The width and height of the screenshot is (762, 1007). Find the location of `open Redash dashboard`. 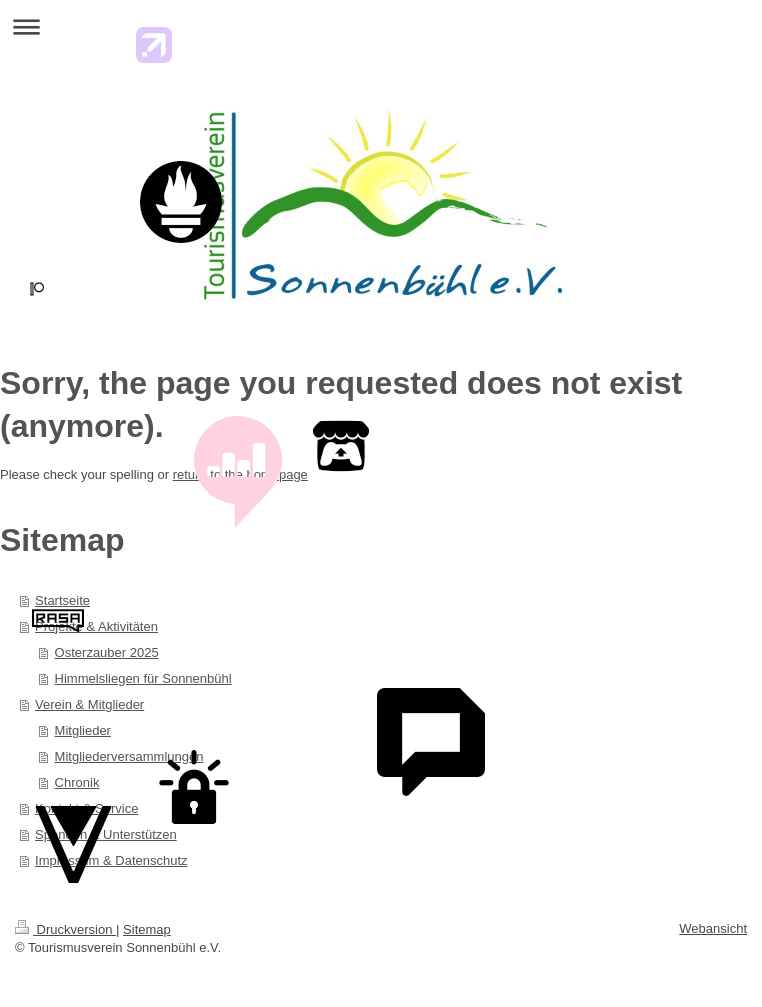

open Redash dashboard is located at coordinates (238, 472).